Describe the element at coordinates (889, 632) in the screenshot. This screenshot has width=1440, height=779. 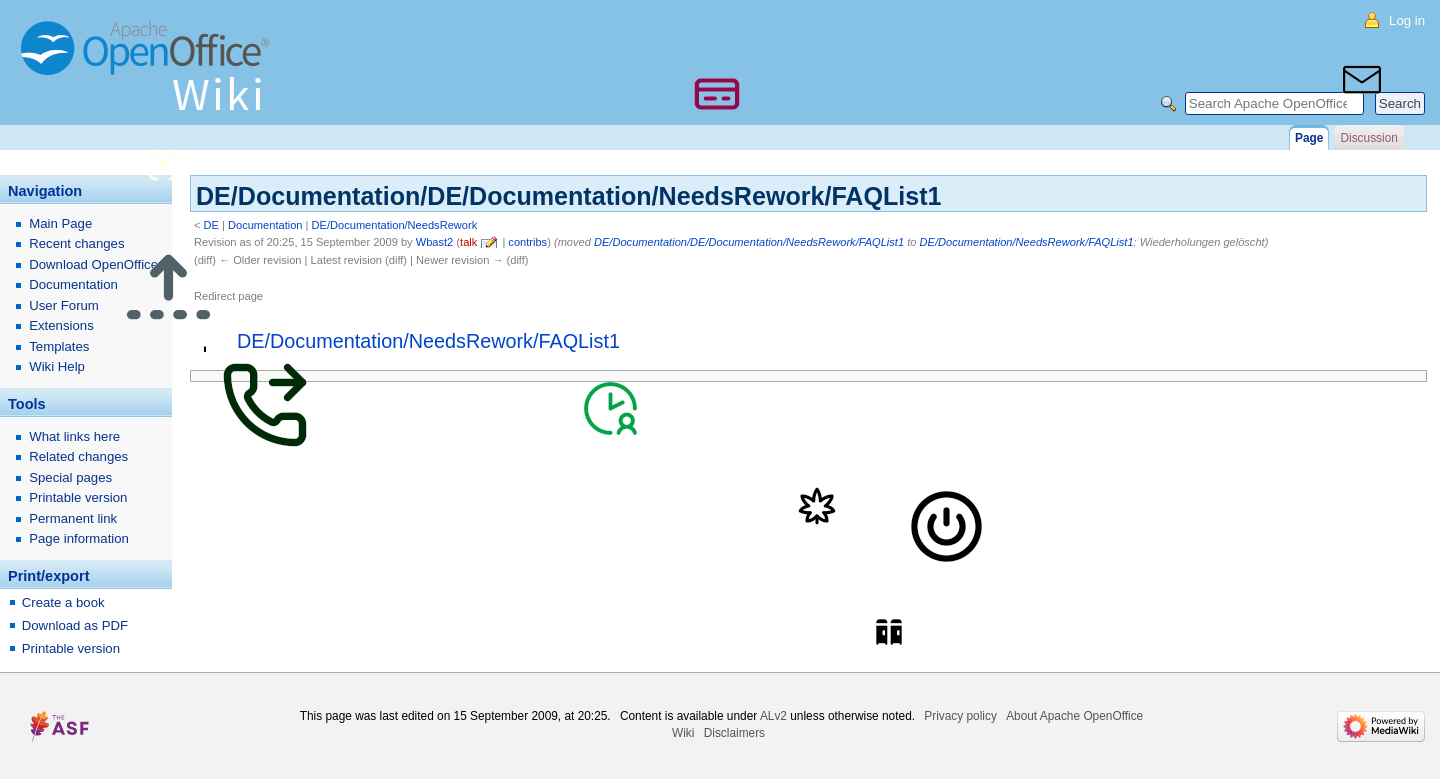
I see `locate nearby portable restrooms` at that location.